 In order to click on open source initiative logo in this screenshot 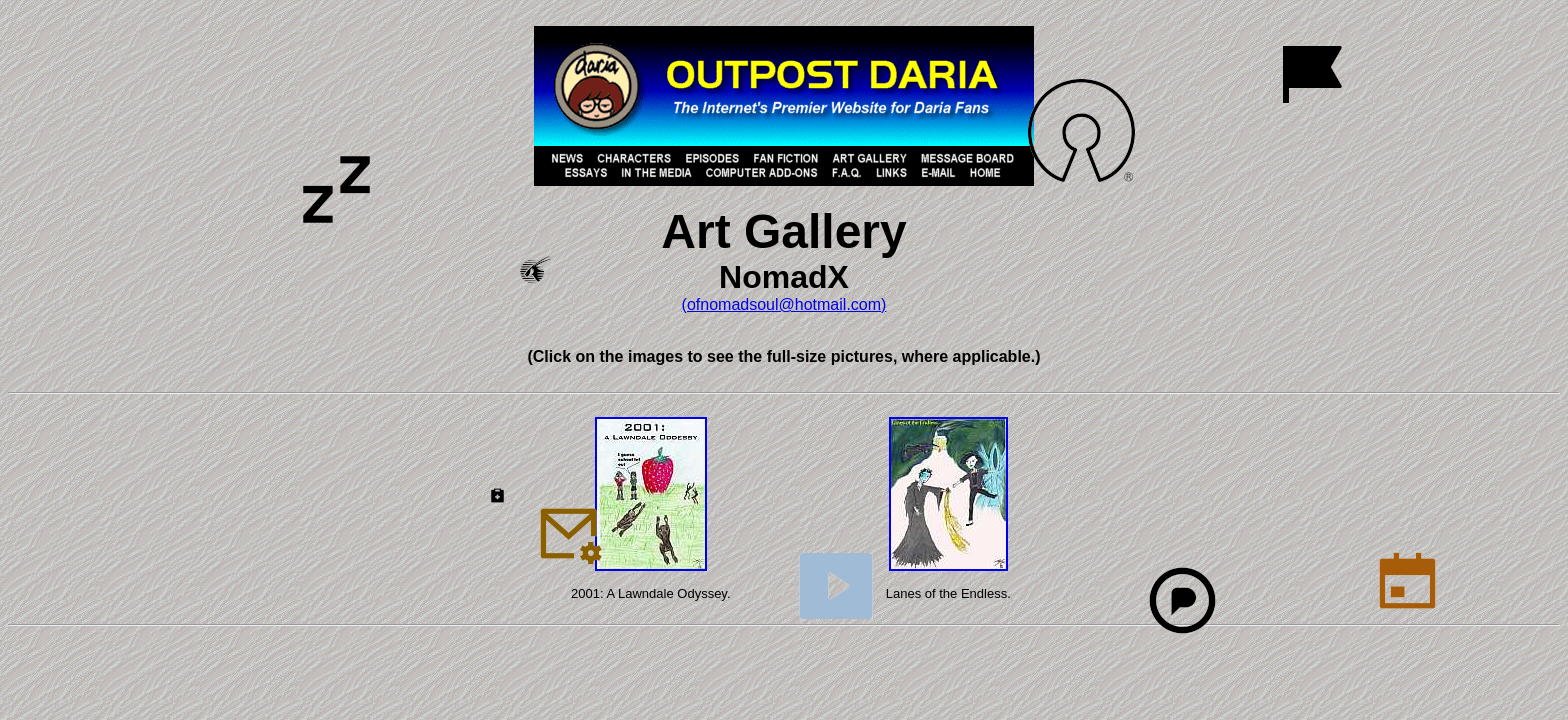, I will do `click(1081, 130)`.